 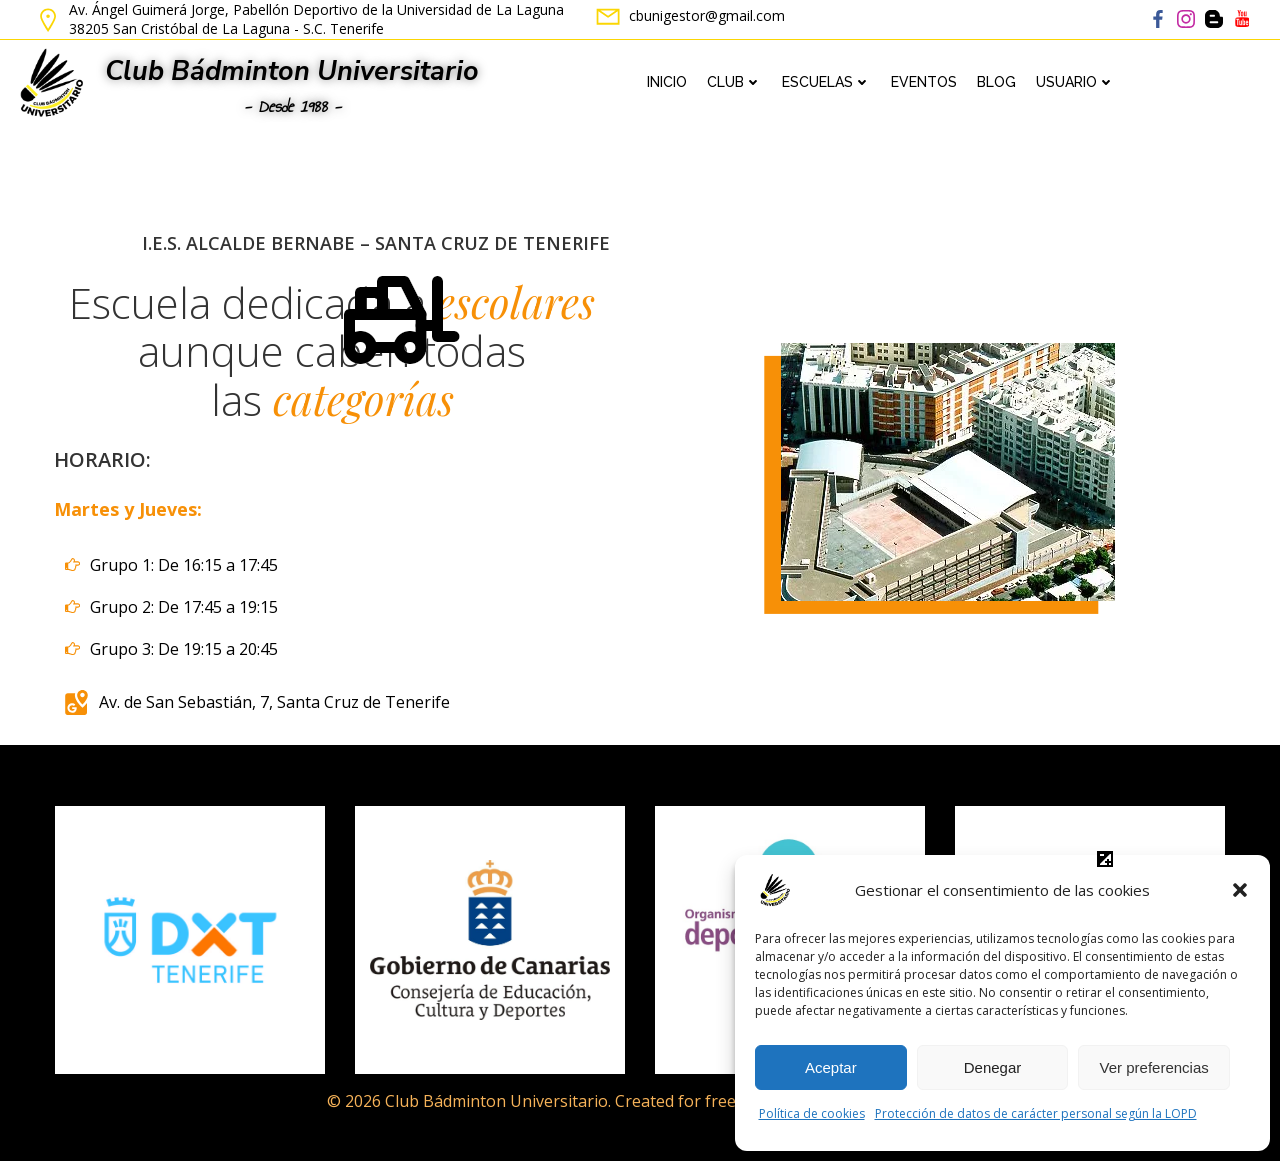 I want to click on access warehouse or inventory management, so click(x=399, y=320).